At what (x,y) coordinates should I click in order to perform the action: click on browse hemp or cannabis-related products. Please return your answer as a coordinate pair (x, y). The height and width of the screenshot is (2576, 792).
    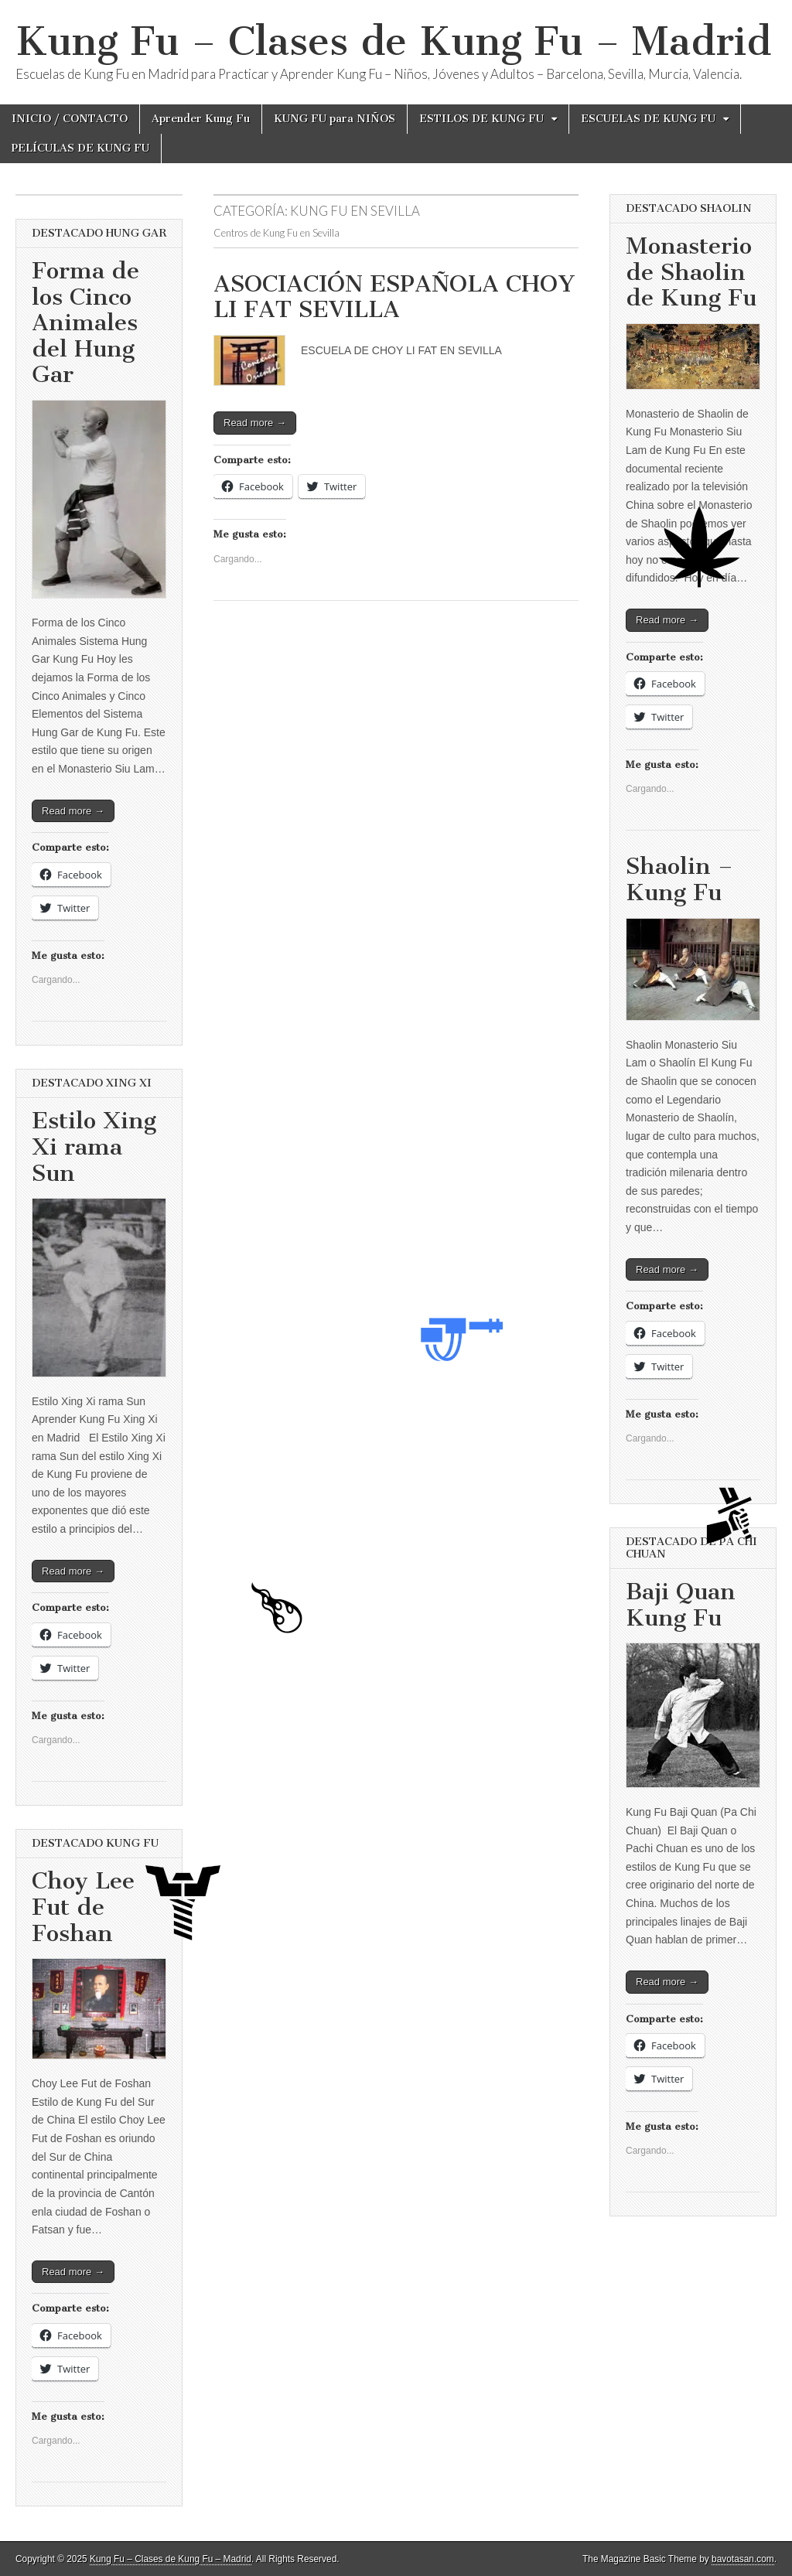
    Looking at the image, I should click on (699, 547).